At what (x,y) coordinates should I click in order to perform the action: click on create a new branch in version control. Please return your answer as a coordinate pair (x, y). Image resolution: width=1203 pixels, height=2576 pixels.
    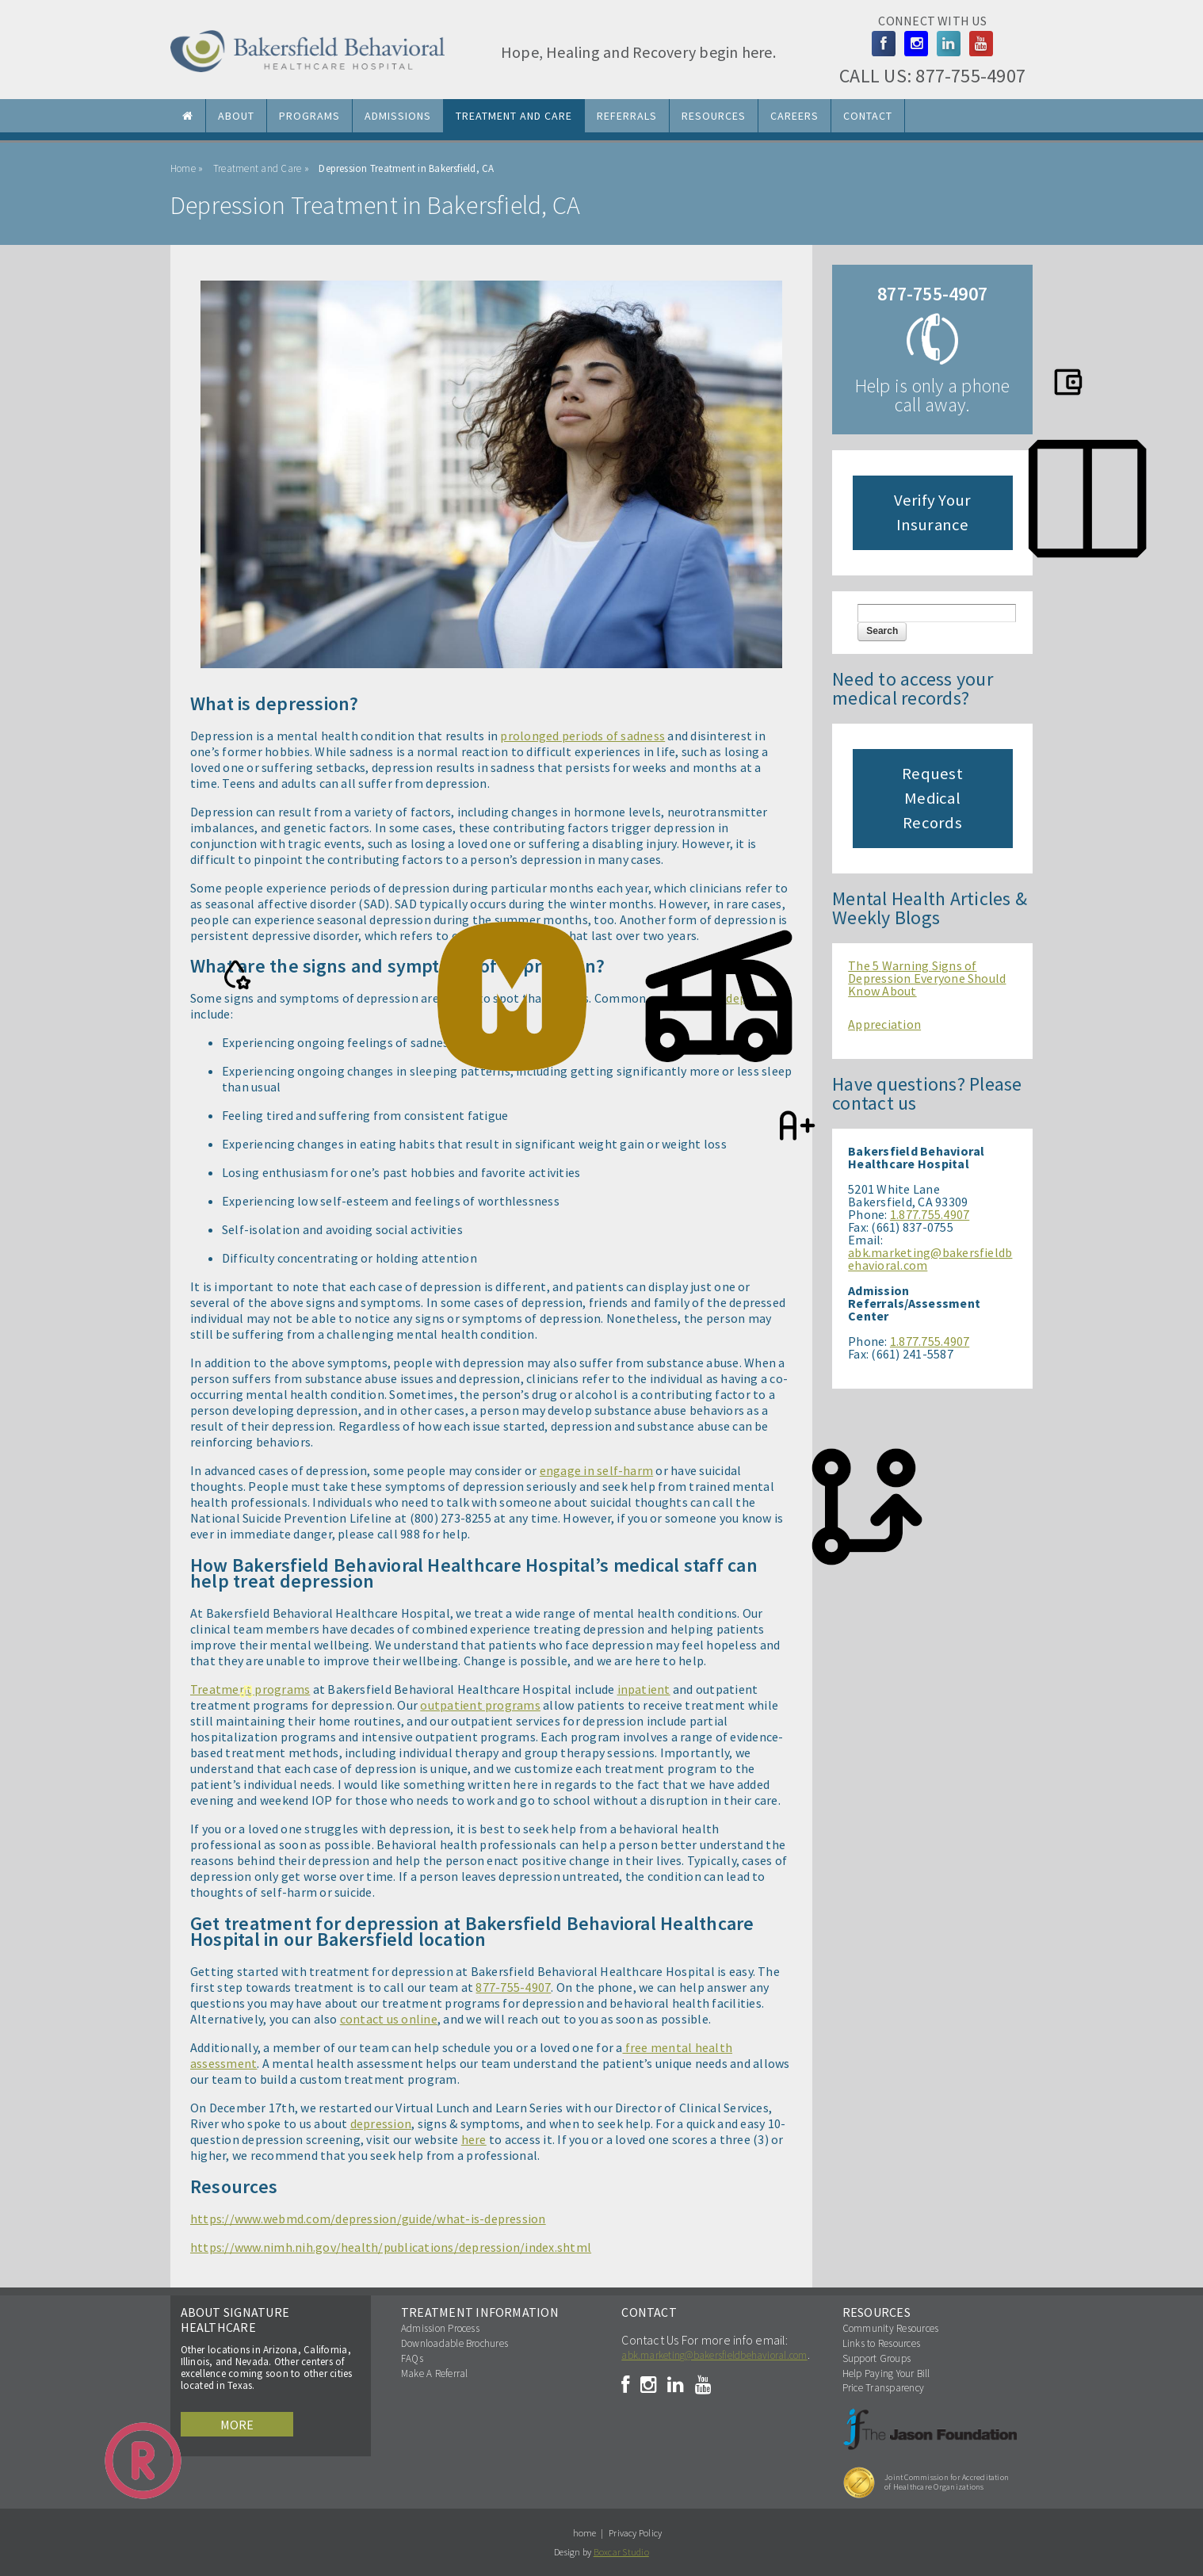
    Looking at the image, I should click on (864, 1507).